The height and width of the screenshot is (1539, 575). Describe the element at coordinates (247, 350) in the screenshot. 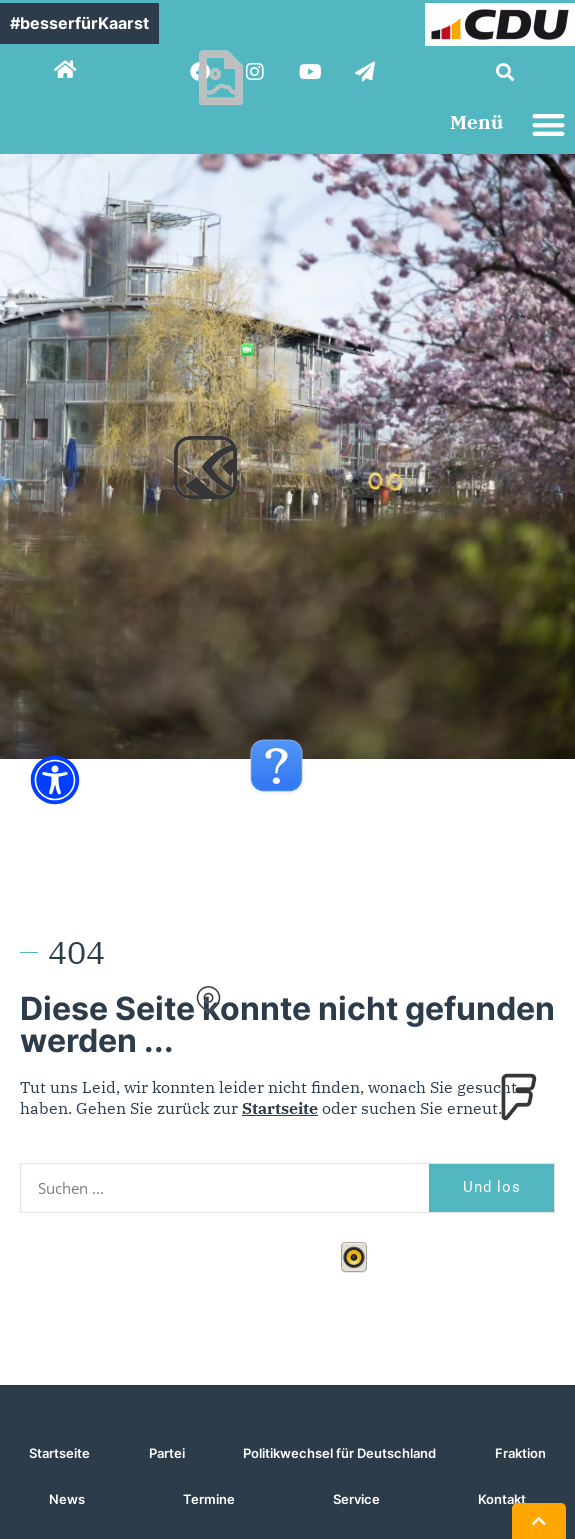

I see `open FaceTime to start a video call` at that location.